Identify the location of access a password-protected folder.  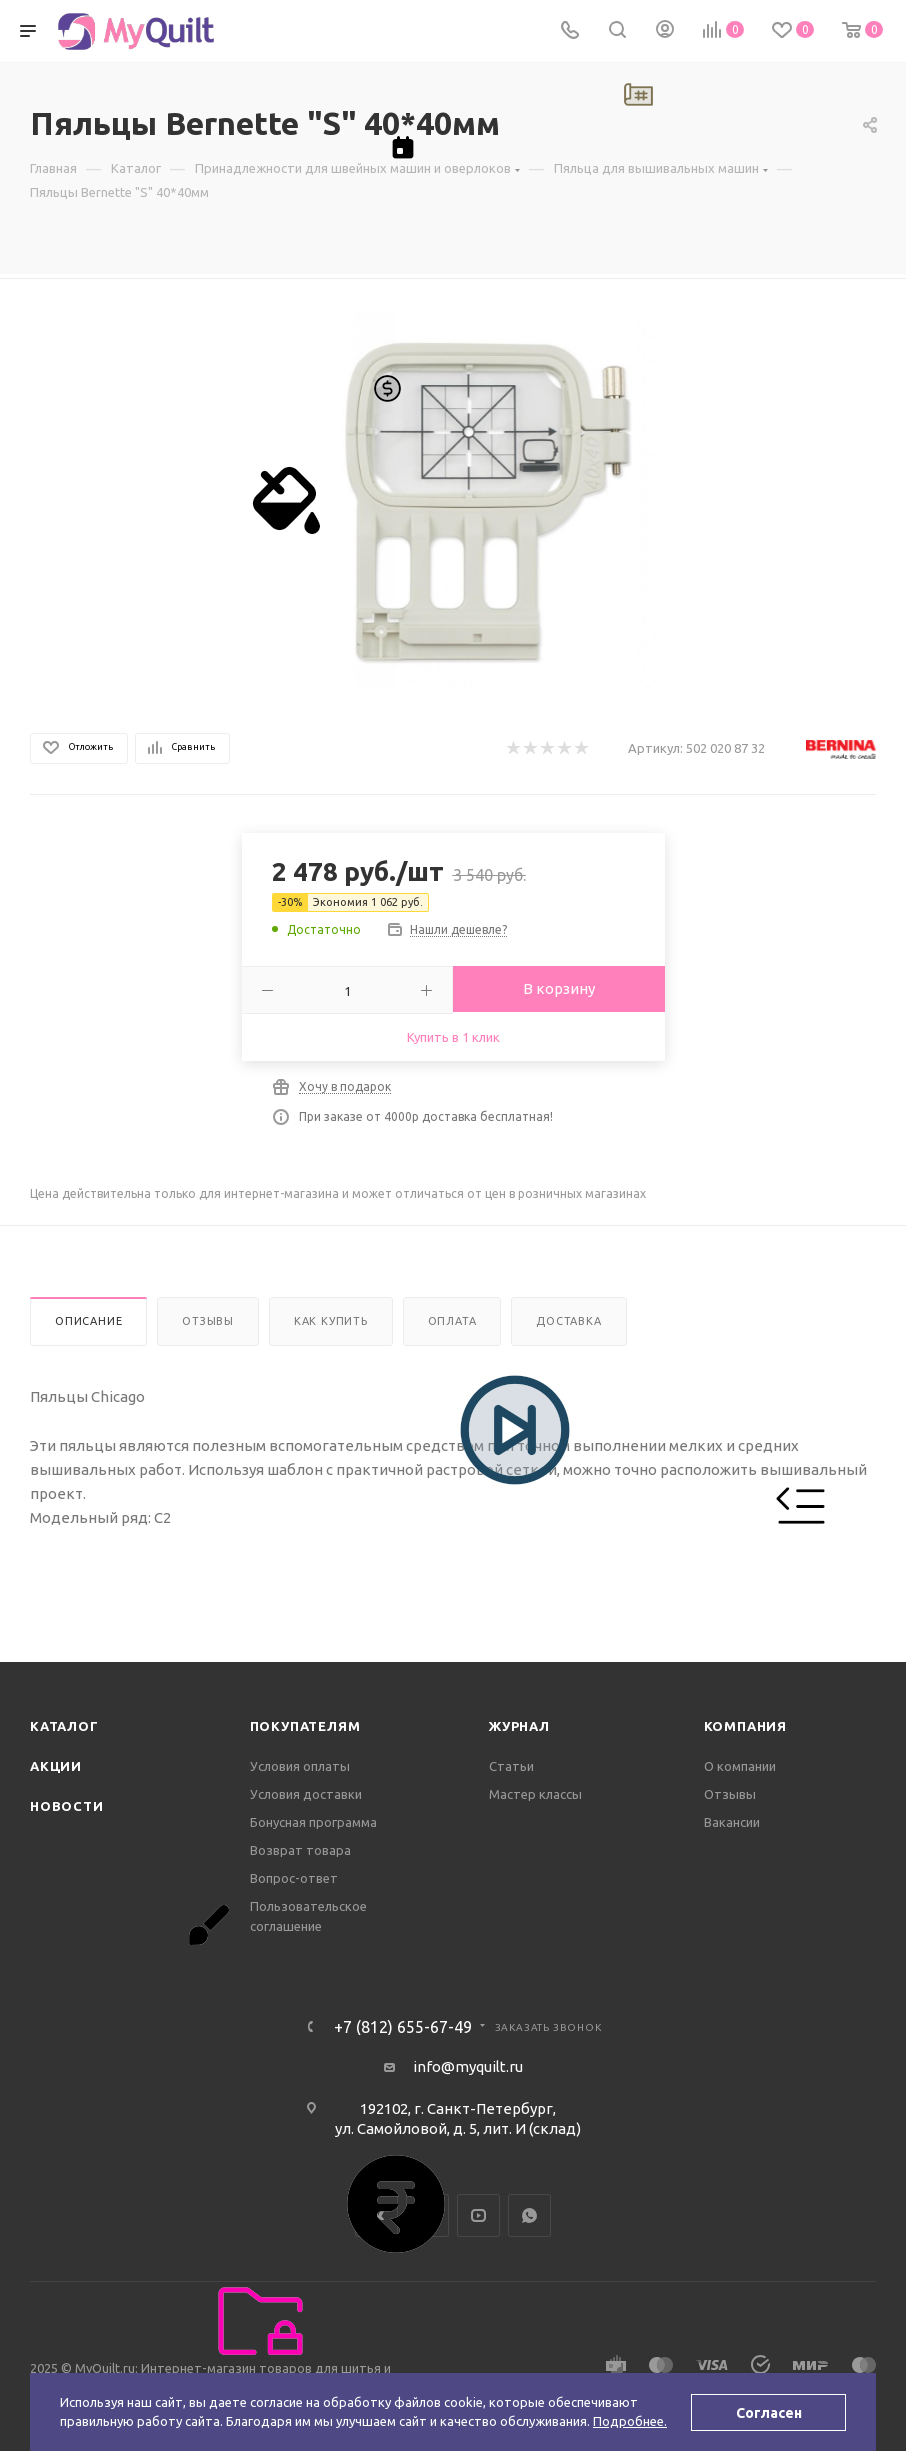
(260, 2319).